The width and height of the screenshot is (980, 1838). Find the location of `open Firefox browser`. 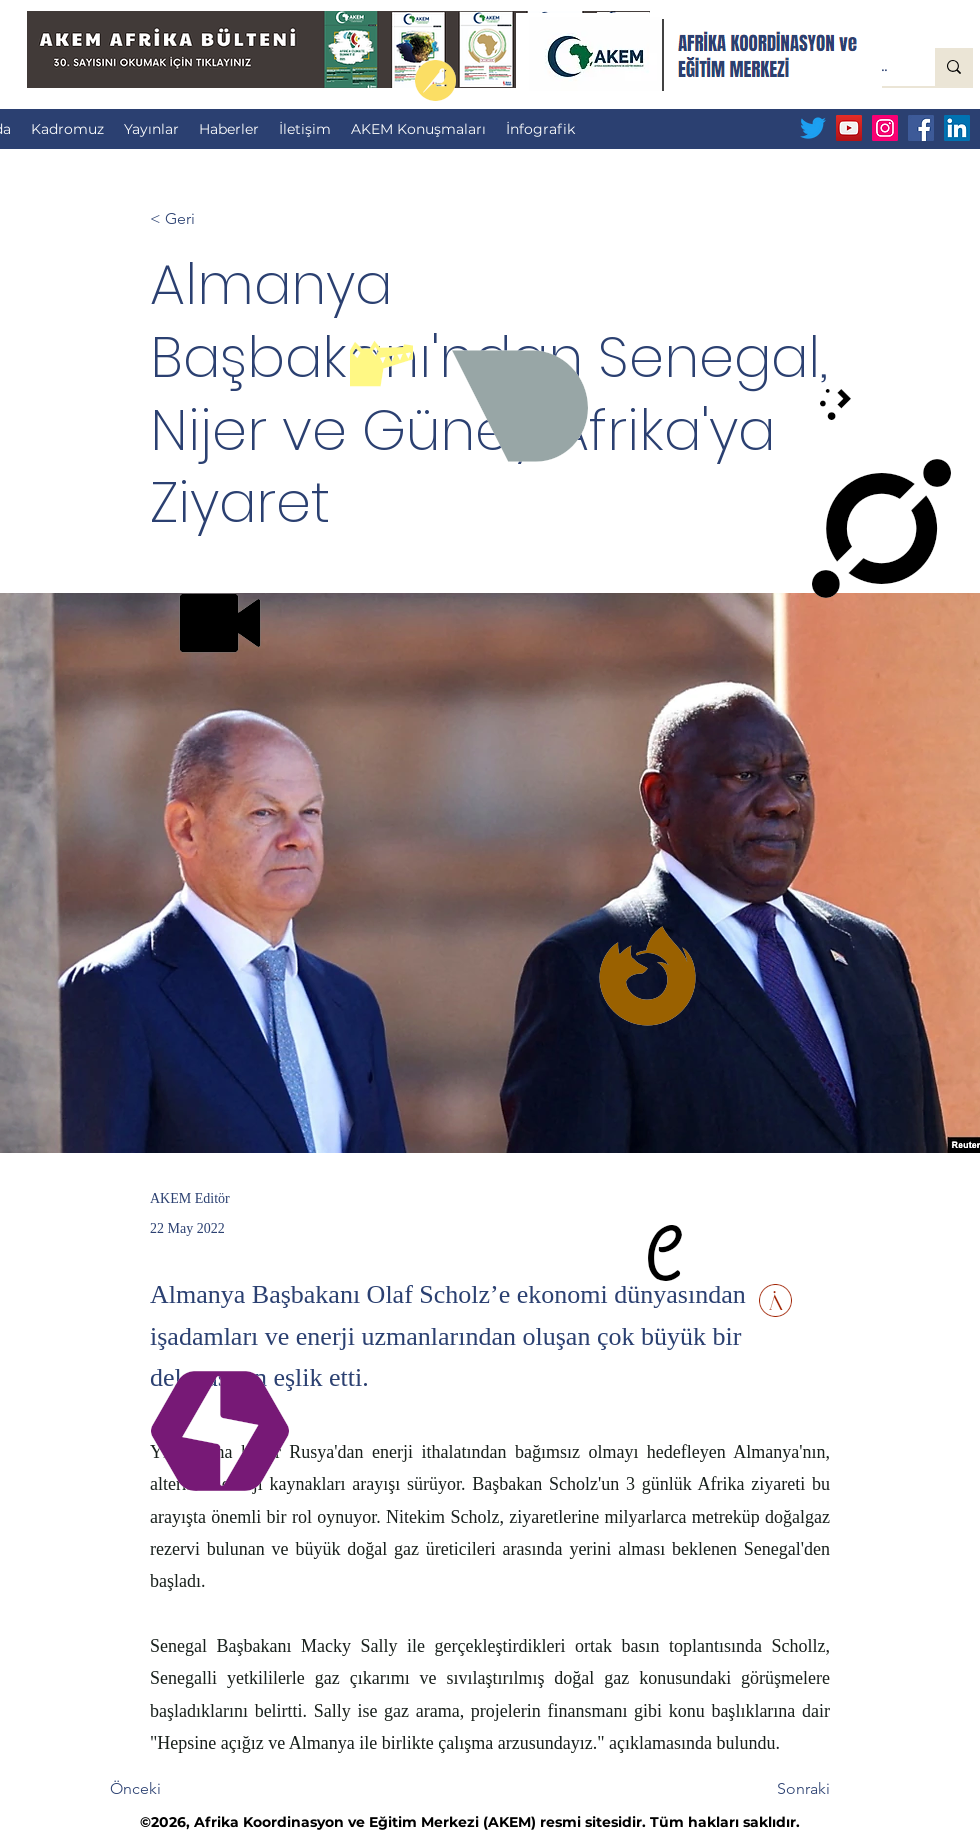

open Firefox browser is located at coordinates (647, 977).